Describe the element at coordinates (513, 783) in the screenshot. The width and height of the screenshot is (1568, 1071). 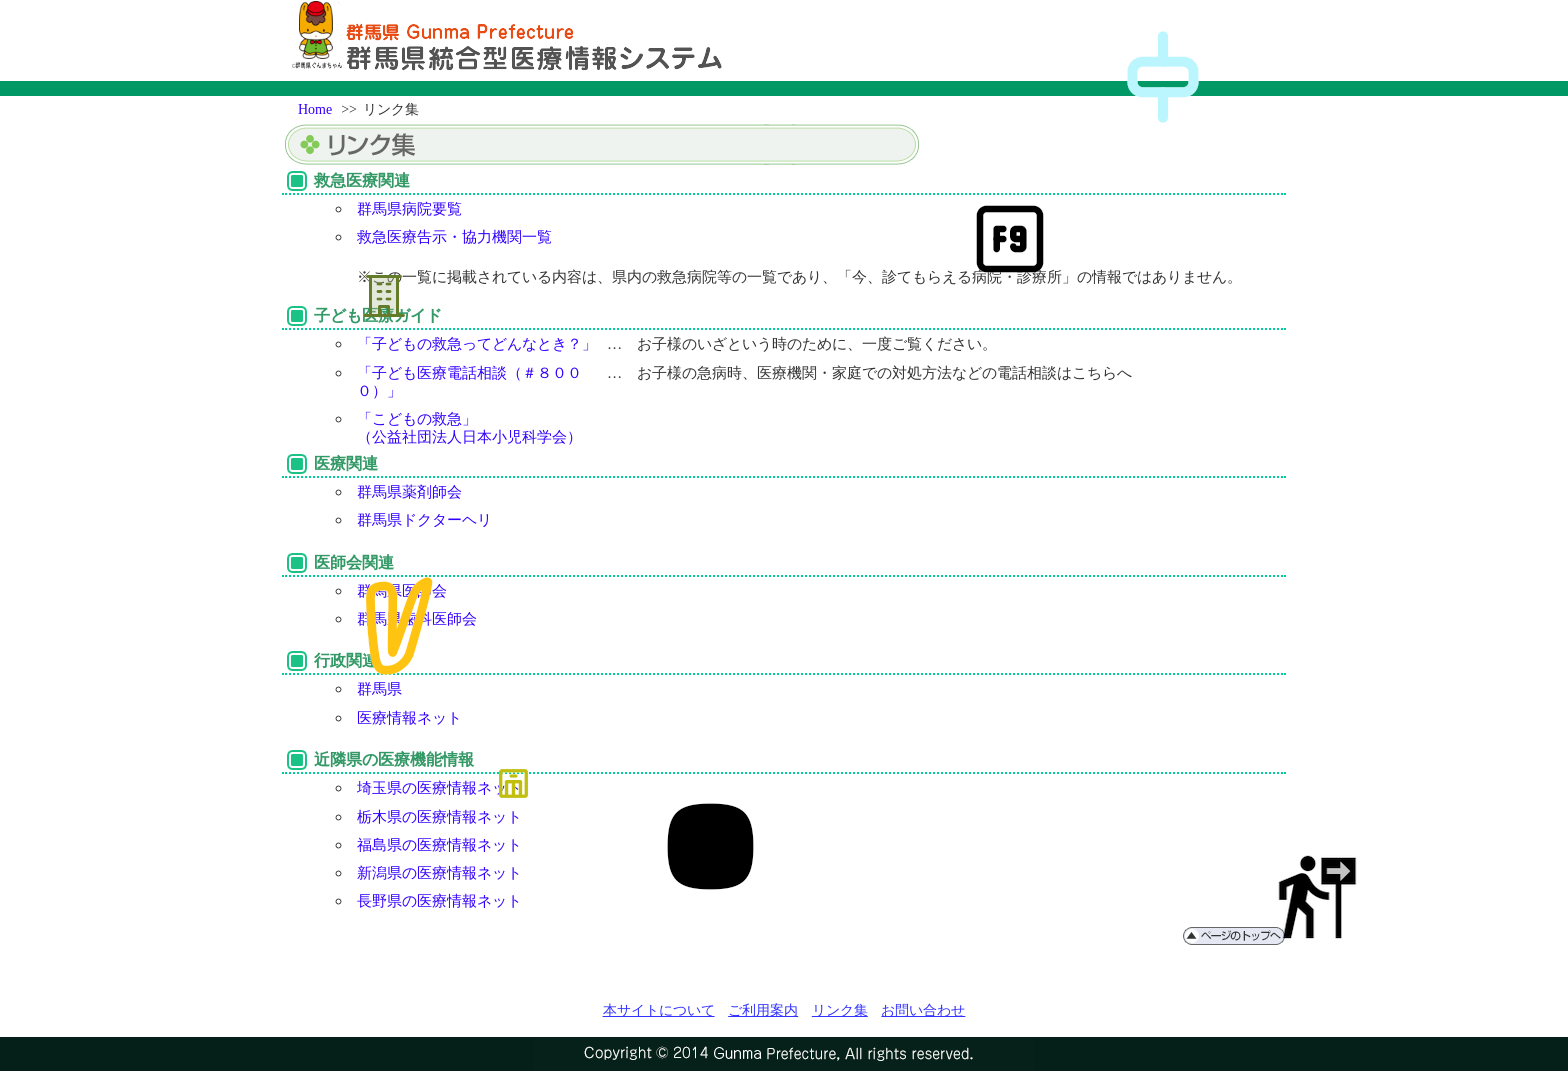
I see `indicates elevator access or location` at that location.